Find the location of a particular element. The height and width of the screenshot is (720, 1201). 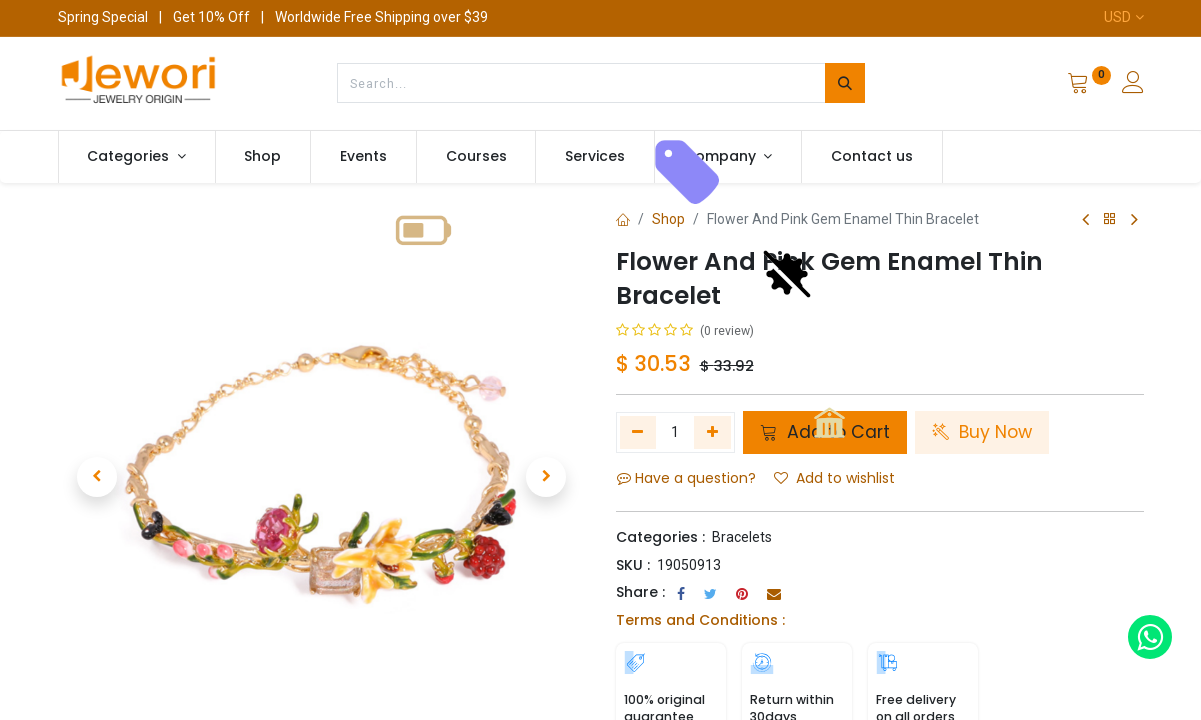

indicates virus-free or no threats detected is located at coordinates (787, 274).